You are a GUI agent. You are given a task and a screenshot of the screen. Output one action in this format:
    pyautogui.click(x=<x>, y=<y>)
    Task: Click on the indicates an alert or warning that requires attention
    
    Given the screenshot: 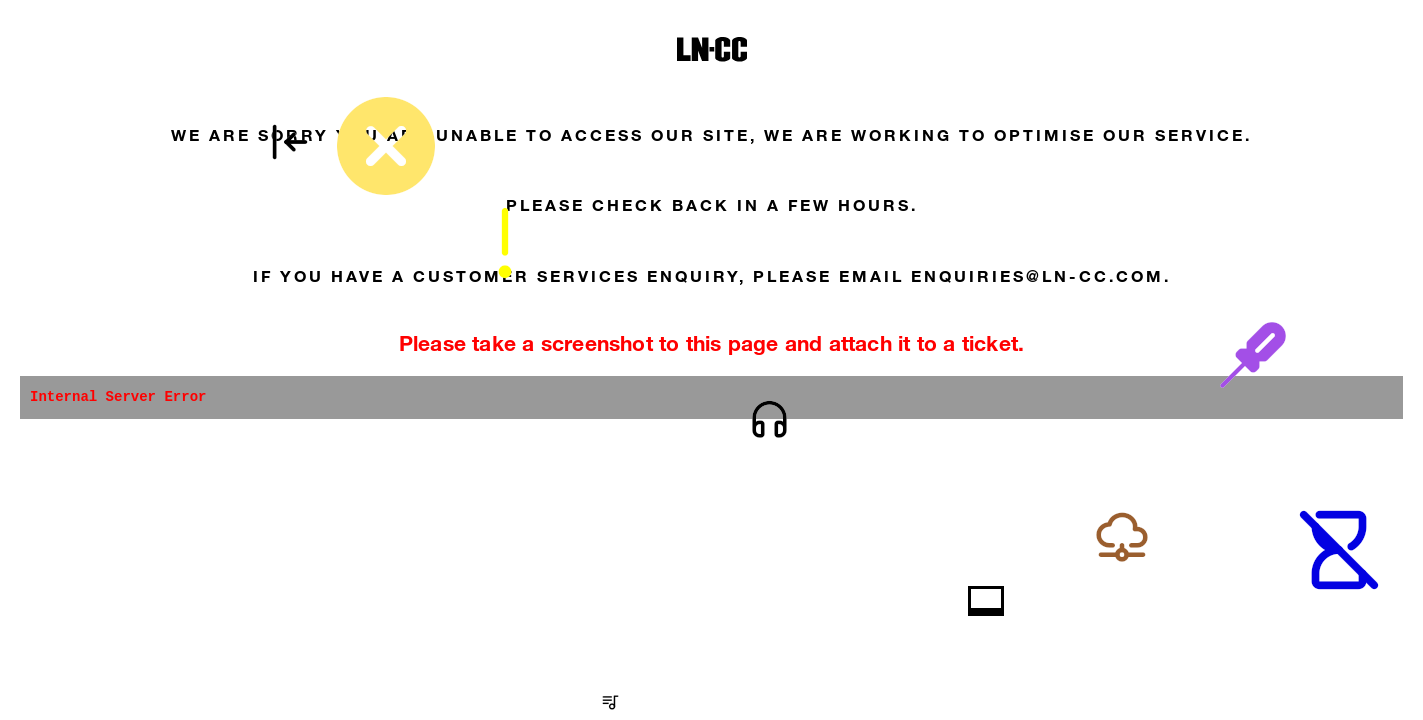 What is the action you would take?
    pyautogui.click(x=505, y=243)
    